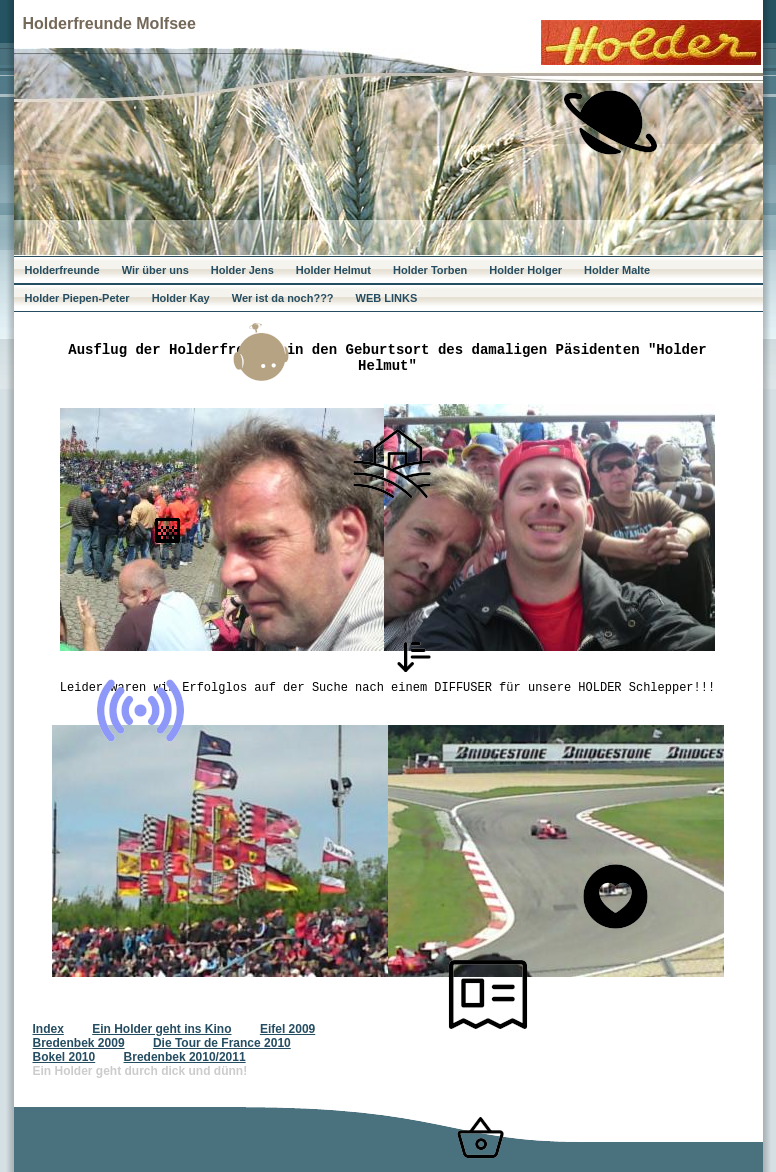 The height and width of the screenshot is (1172, 776). What do you see at coordinates (167, 530) in the screenshot?
I see `apply a gradient effect to an image` at bounding box center [167, 530].